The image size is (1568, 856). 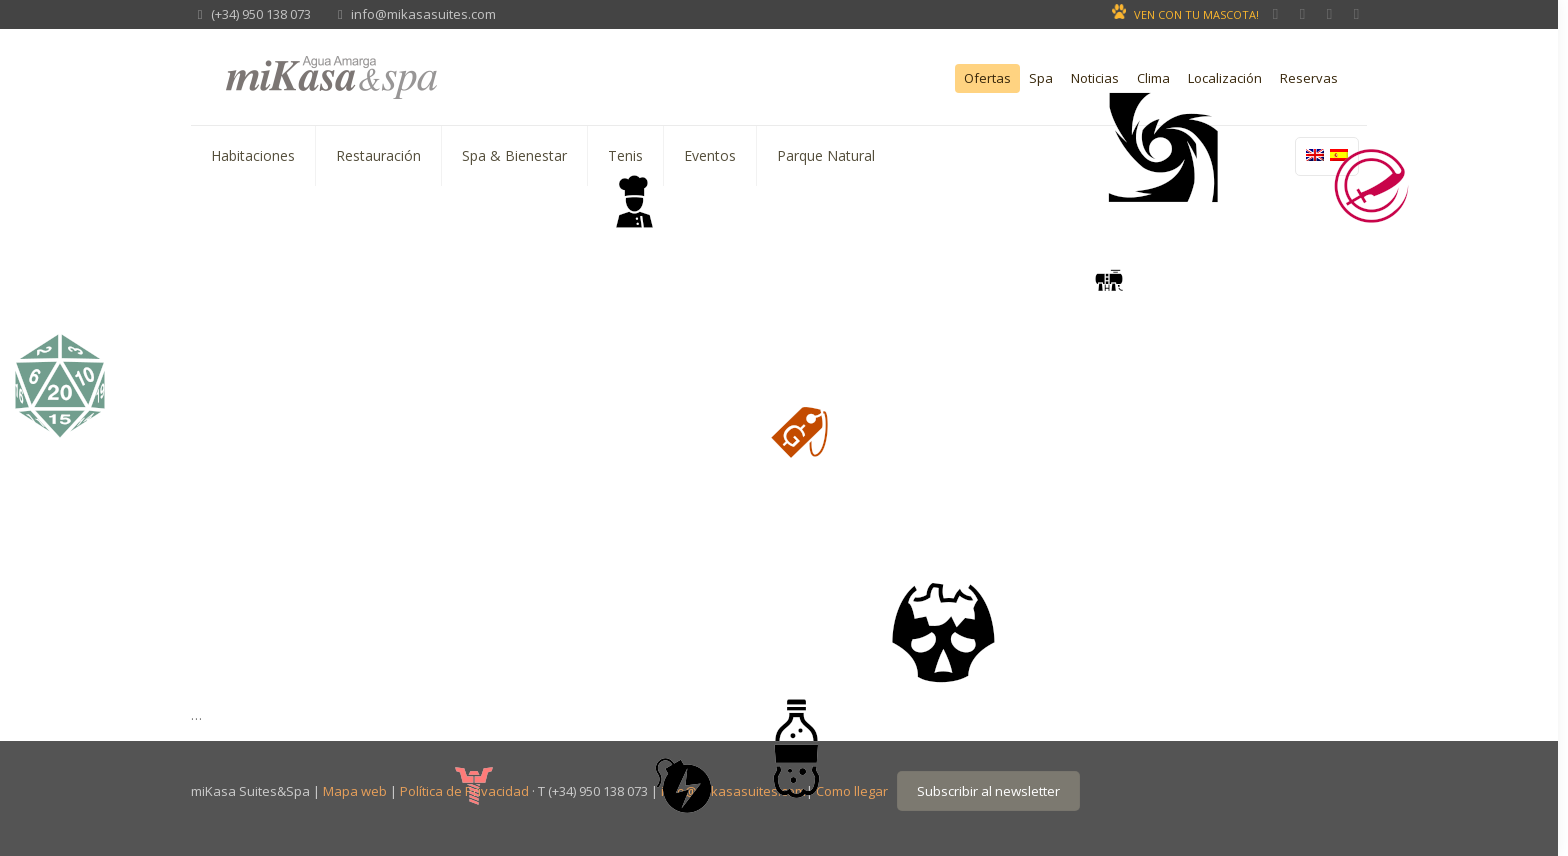 What do you see at coordinates (634, 201) in the screenshot?
I see `access cooking or recipe features` at bounding box center [634, 201].